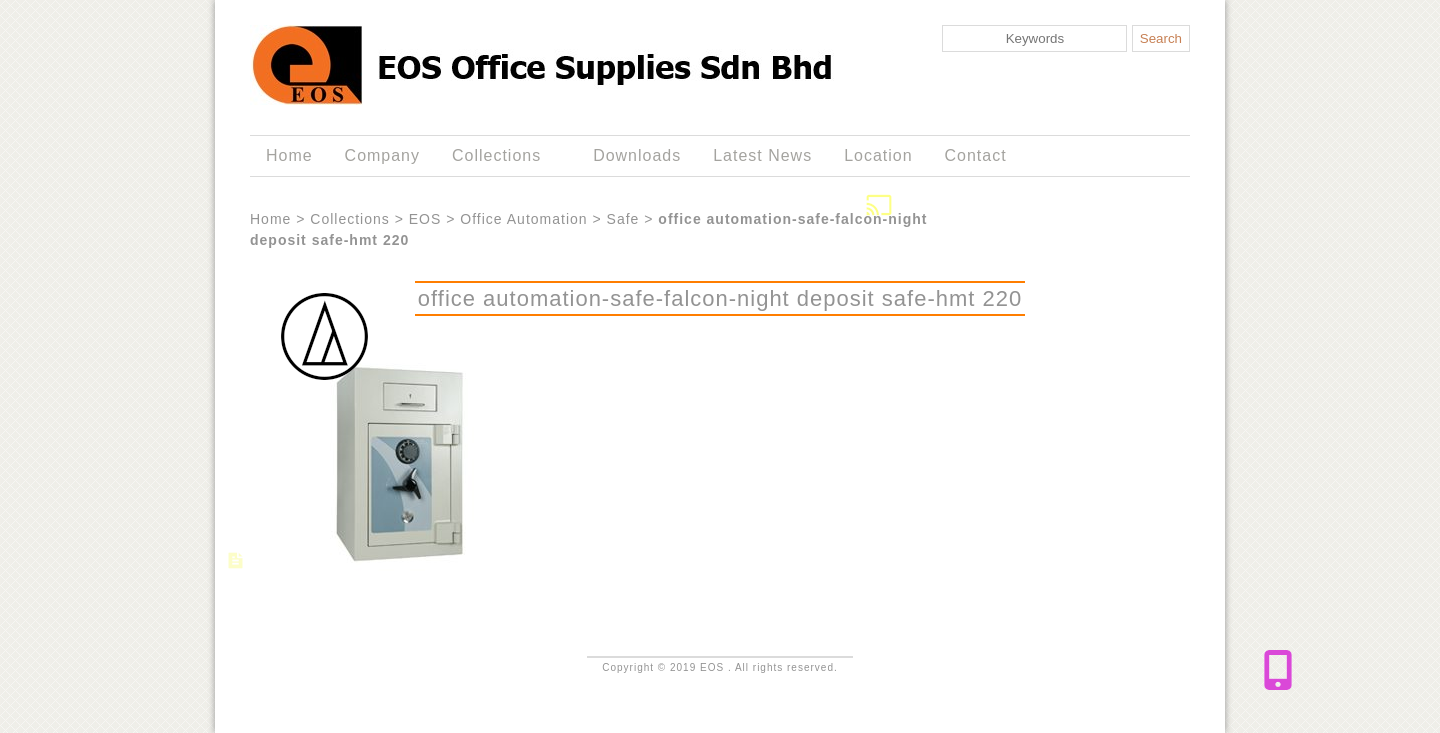  Describe the element at coordinates (324, 336) in the screenshot. I see `audio-technica brand logo` at that location.